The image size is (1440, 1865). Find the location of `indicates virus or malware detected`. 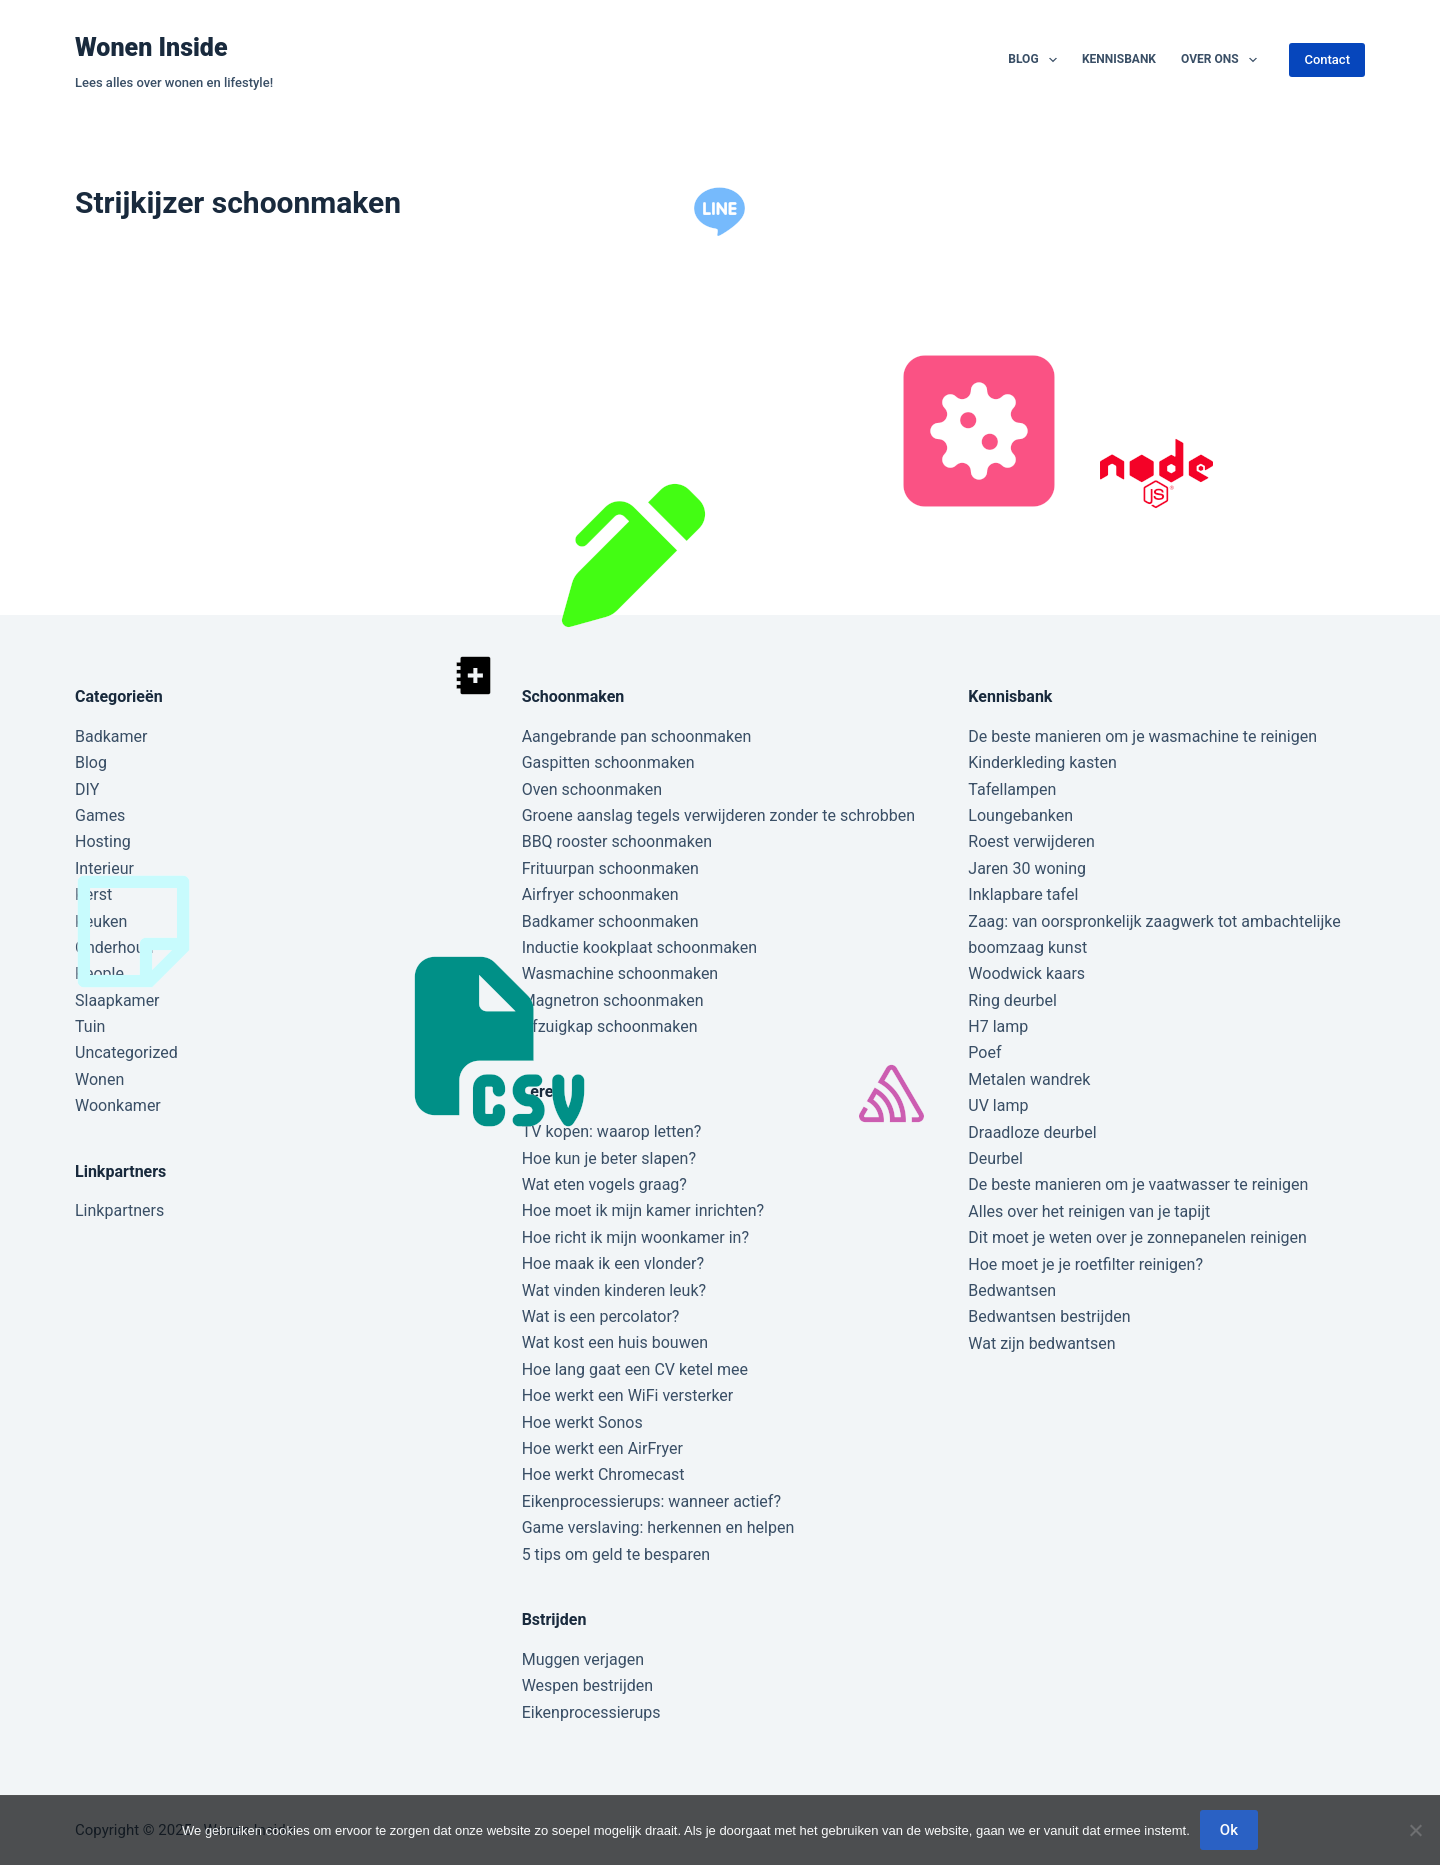

indicates virus or malware detected is located at coordinates (979, 431).